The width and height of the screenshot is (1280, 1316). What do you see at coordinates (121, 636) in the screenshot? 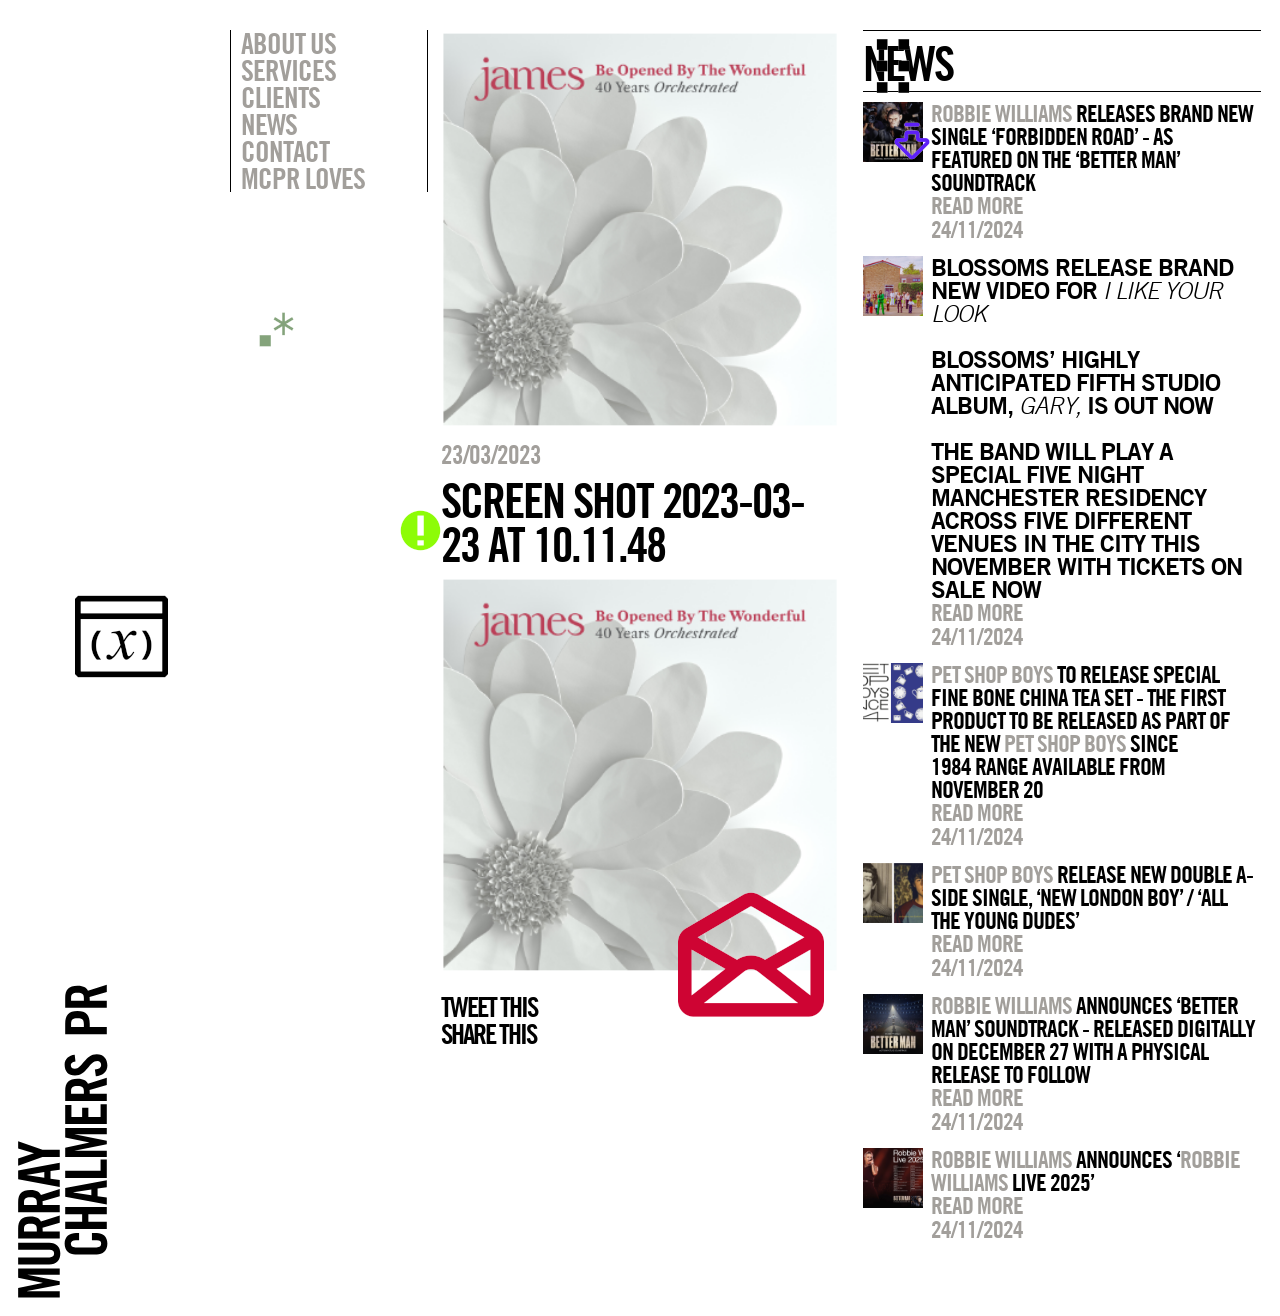
I see `view grouped variables in debug panel` at bounding box center [121, 636].